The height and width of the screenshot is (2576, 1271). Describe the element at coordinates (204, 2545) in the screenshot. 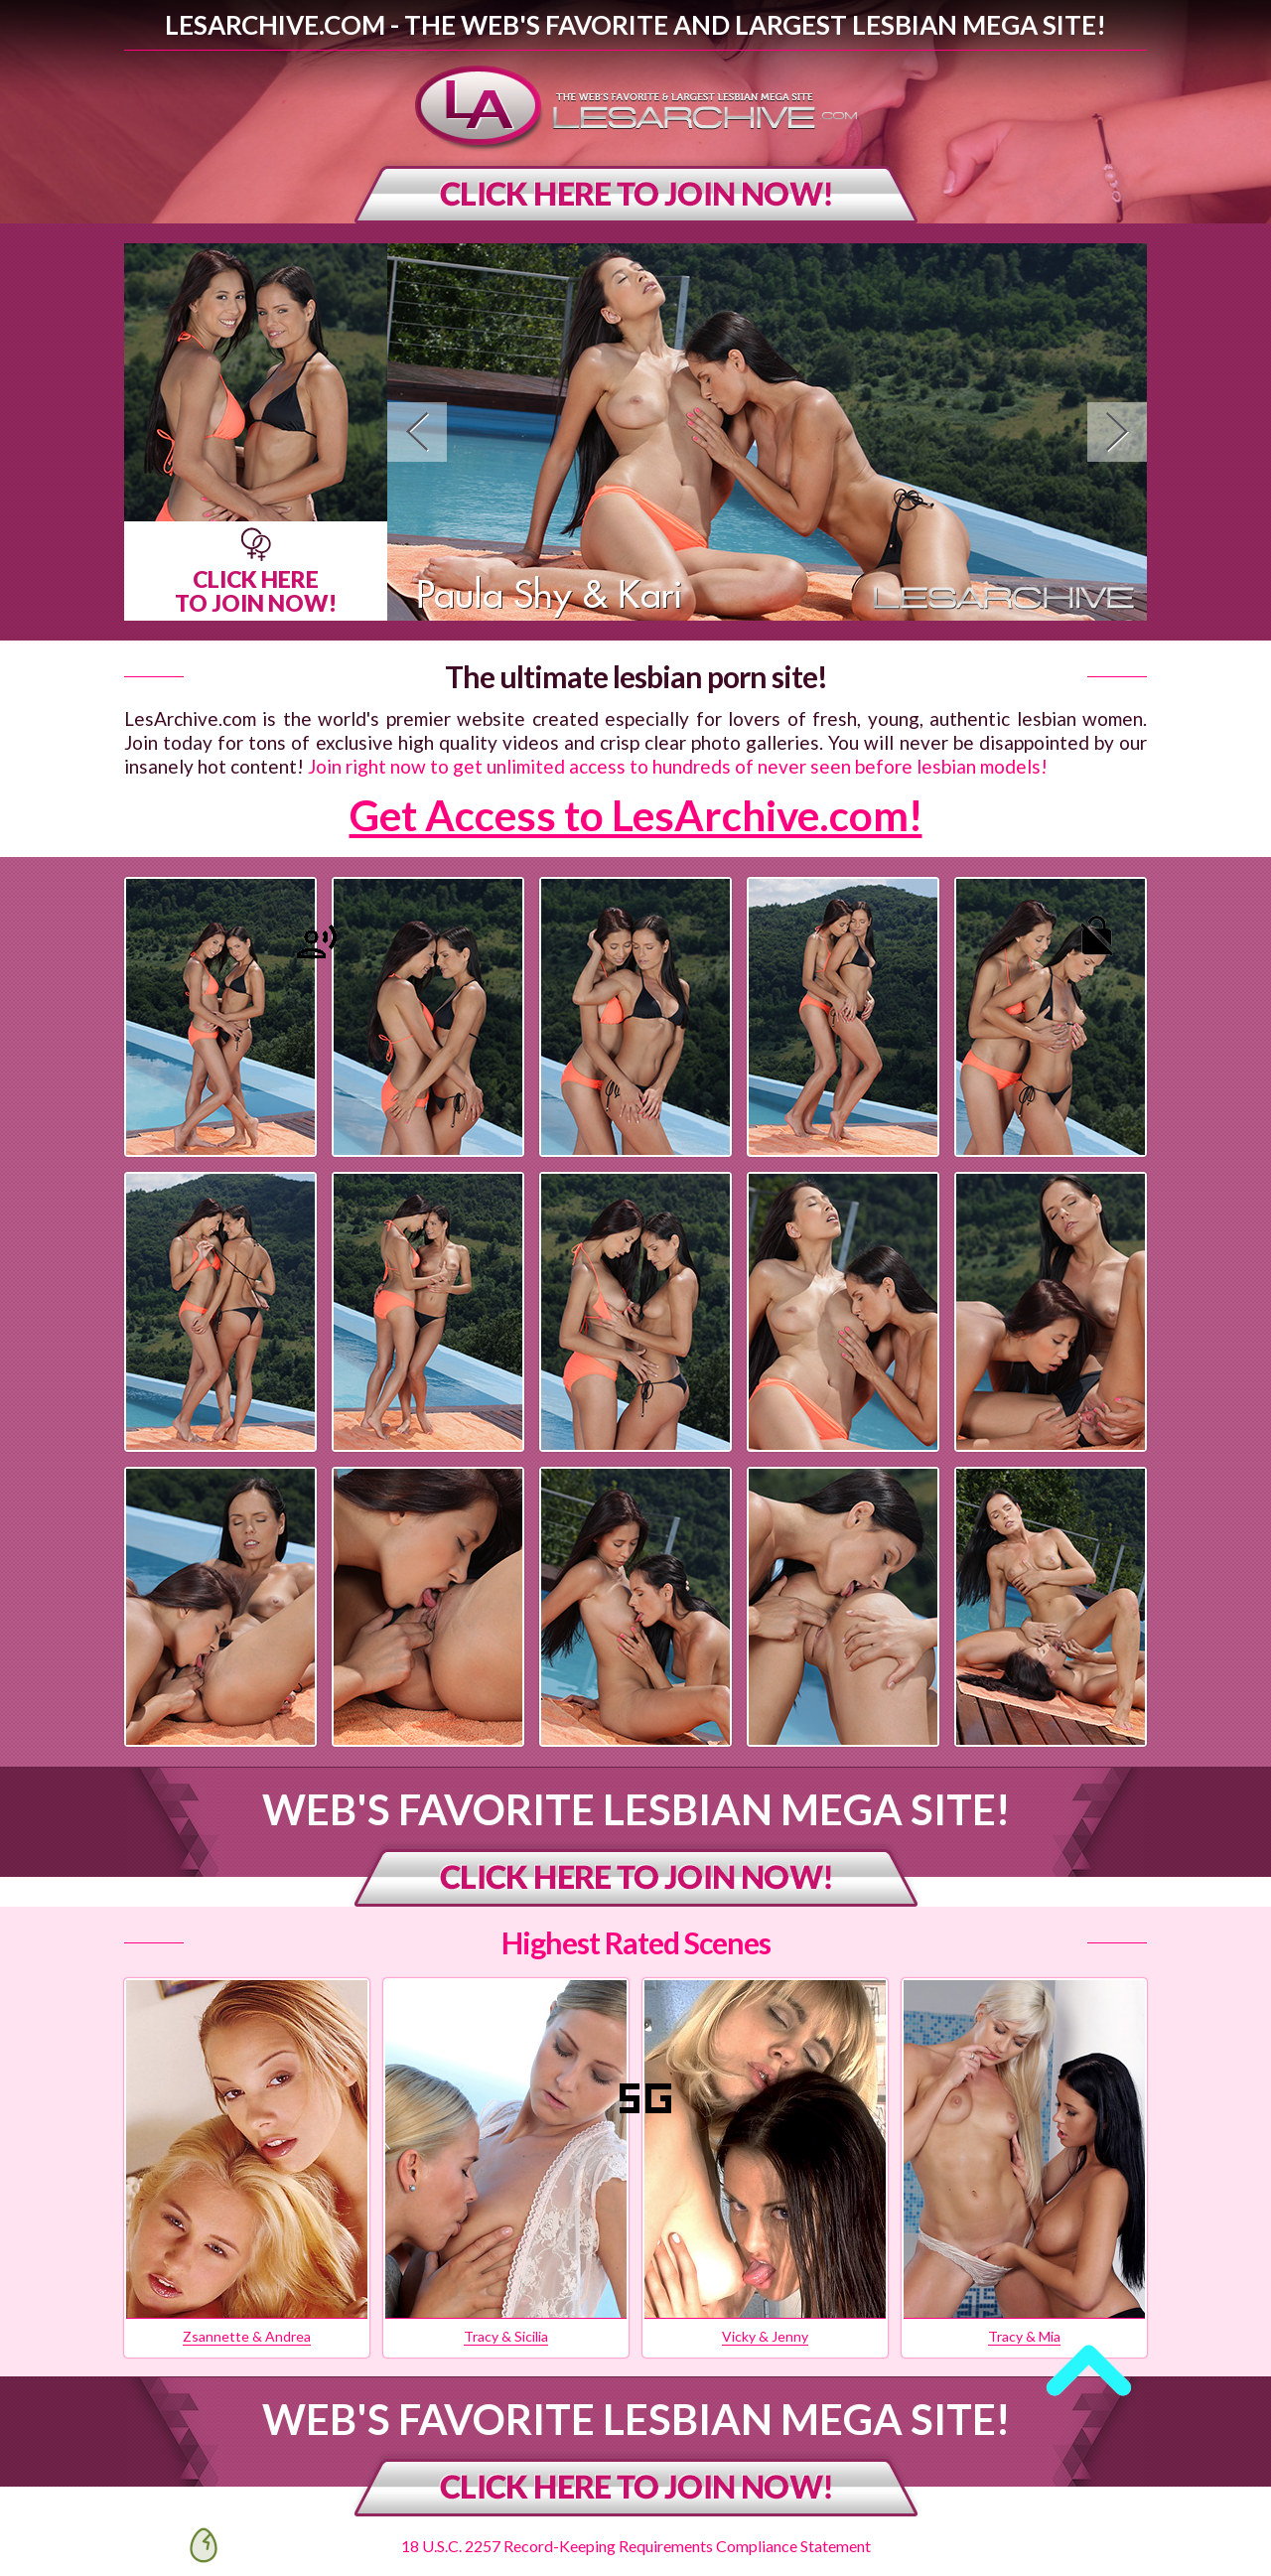

I see `indicates a cracked or broken item` at that location.